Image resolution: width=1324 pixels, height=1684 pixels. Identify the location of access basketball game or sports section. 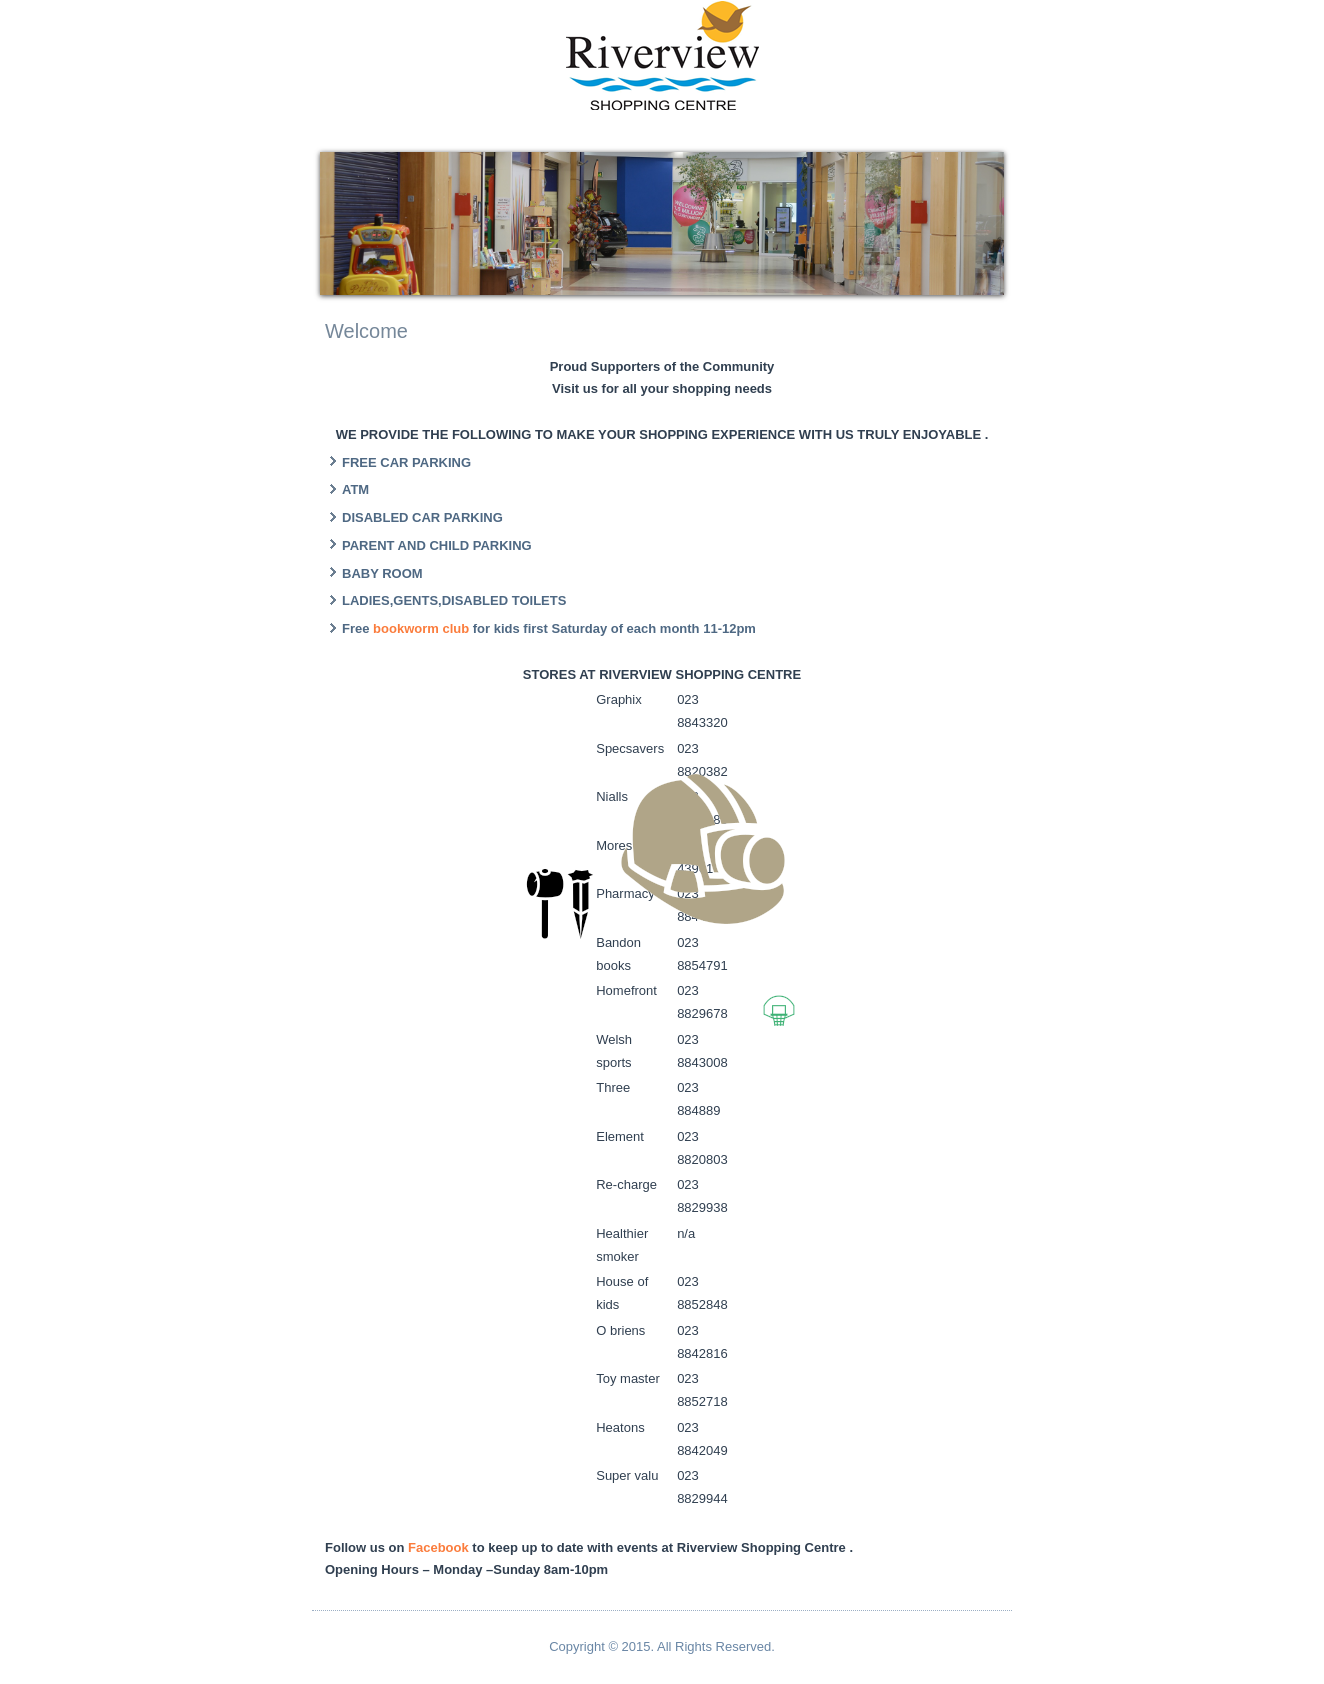
(779, 1011).